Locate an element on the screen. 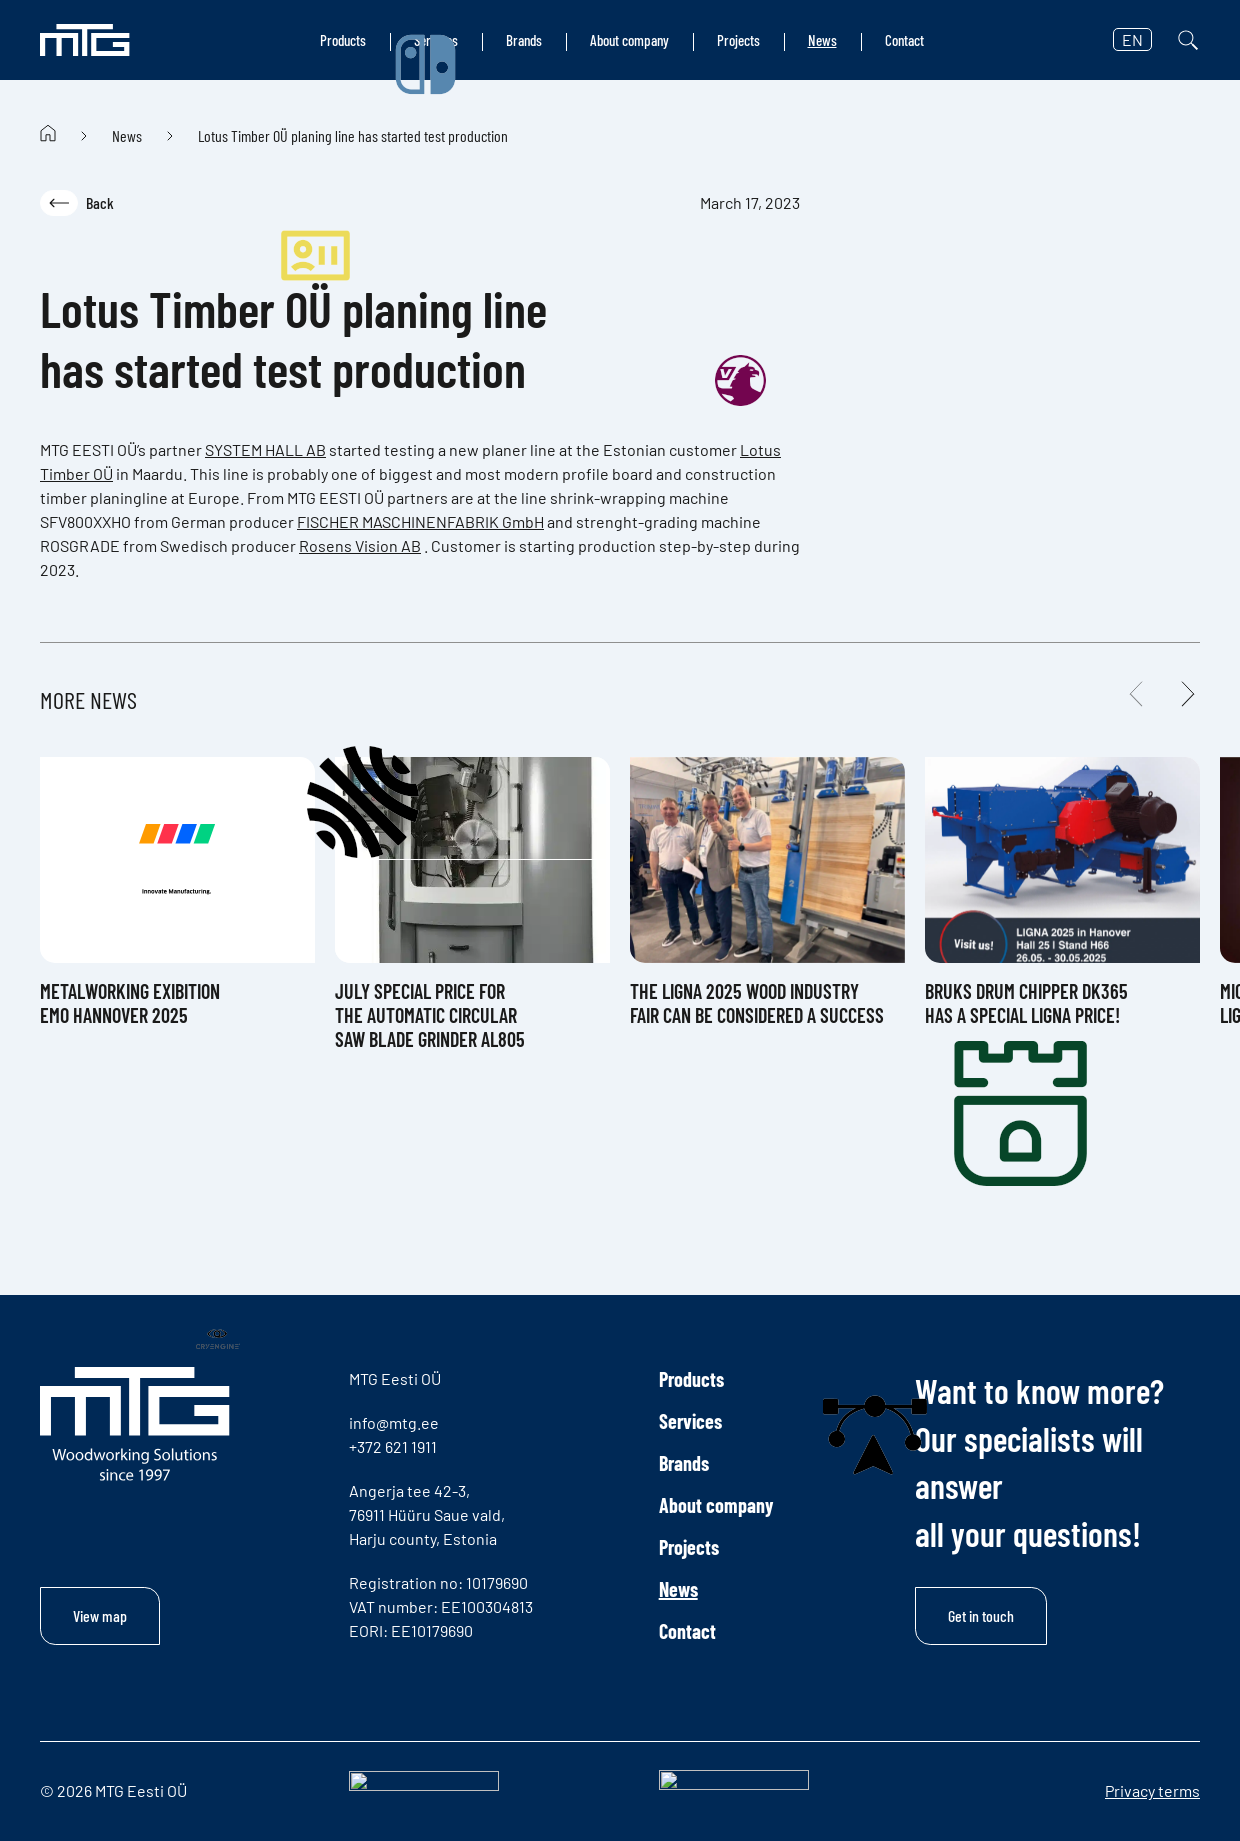 The height and width of the screenshot is (1841, 1240). vauxhall motors brand logo is located at coordinates (740, 380).